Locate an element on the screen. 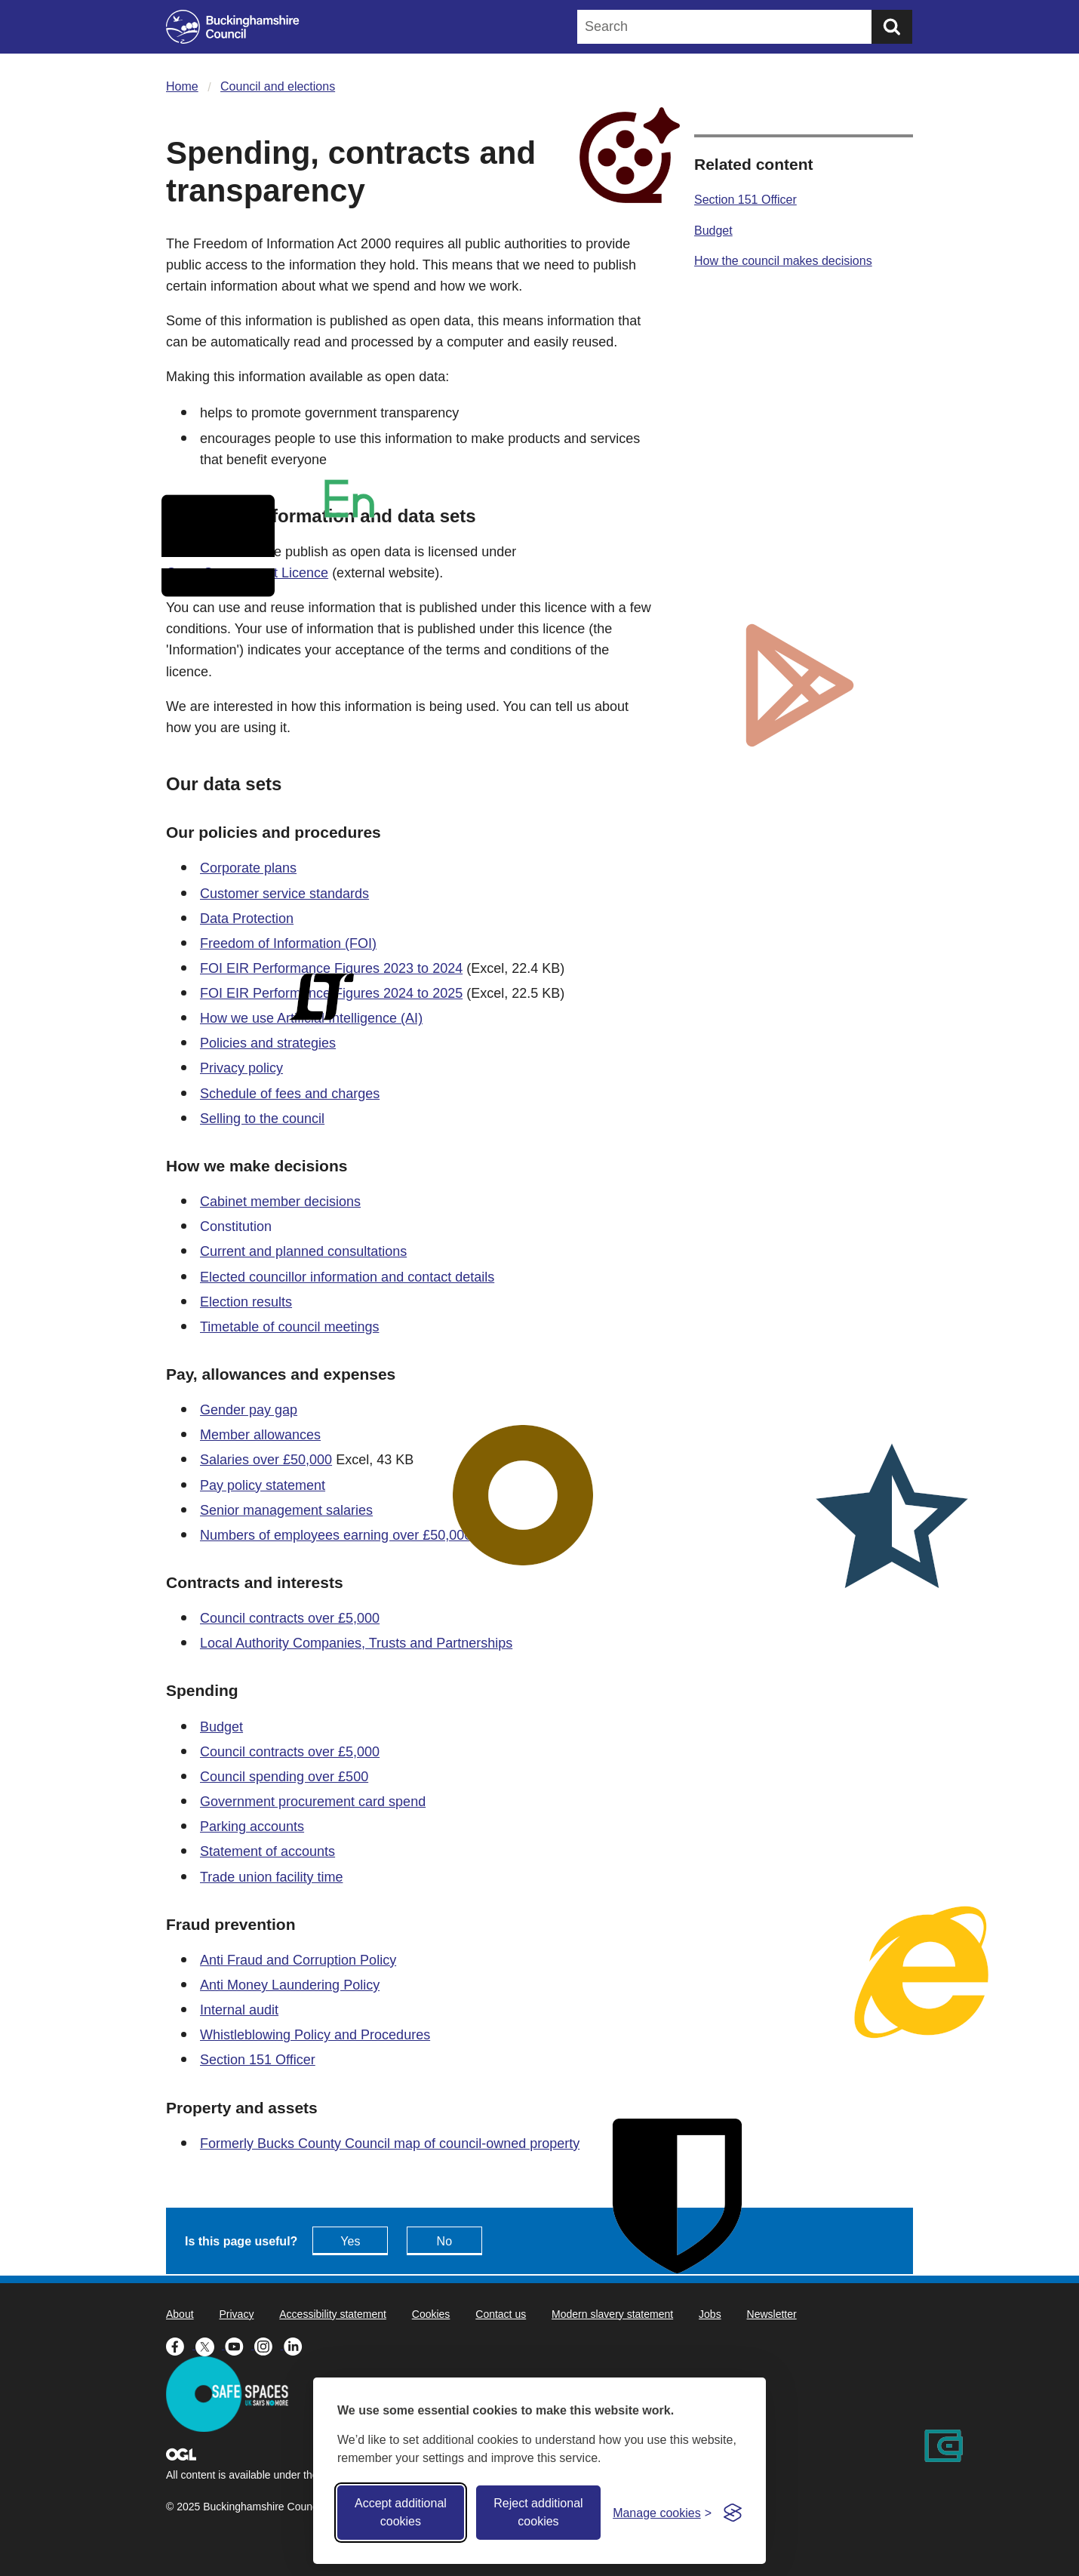 The width and height of the screenshot is (1079, 2576). access your wallet or payment methods is located at coordinates (942, 2445).